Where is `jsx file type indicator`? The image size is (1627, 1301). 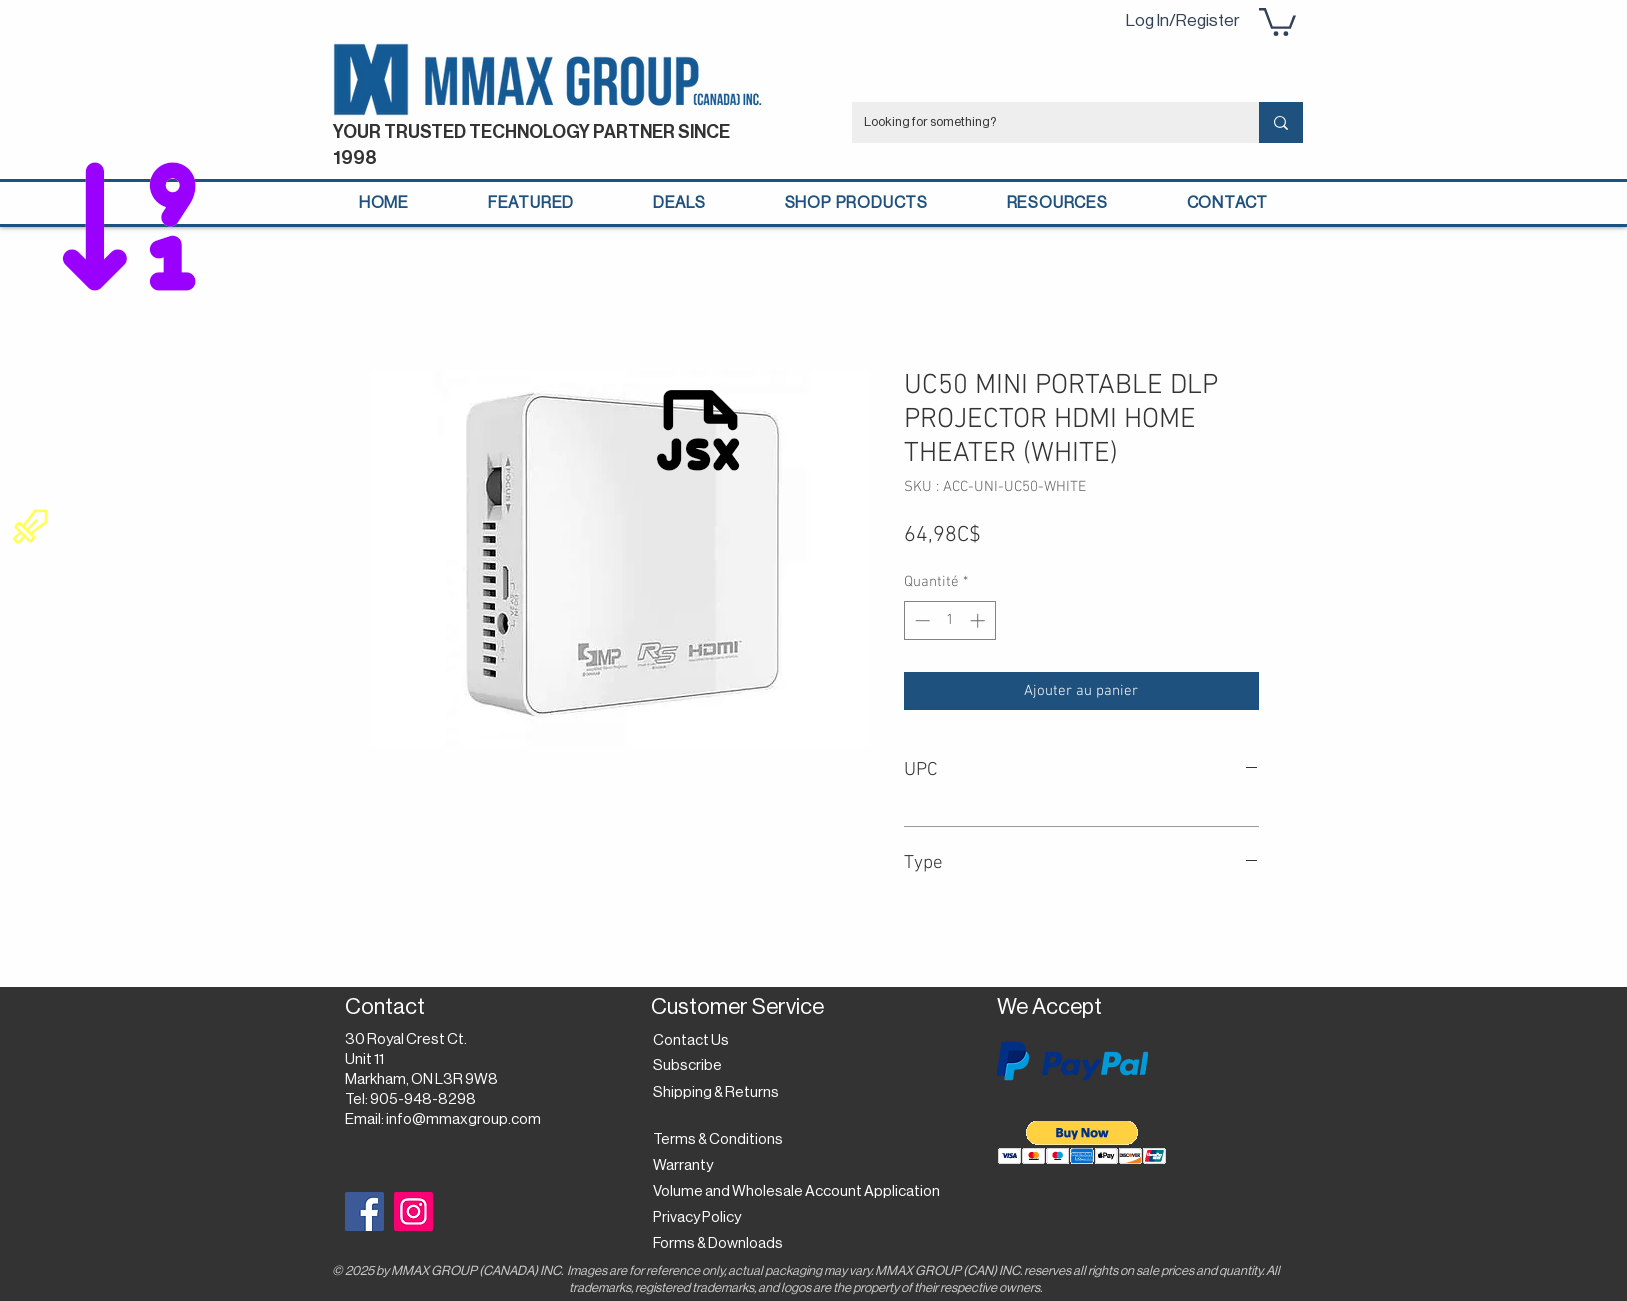
jsx file type indicator is located at coordinates (700, 433).